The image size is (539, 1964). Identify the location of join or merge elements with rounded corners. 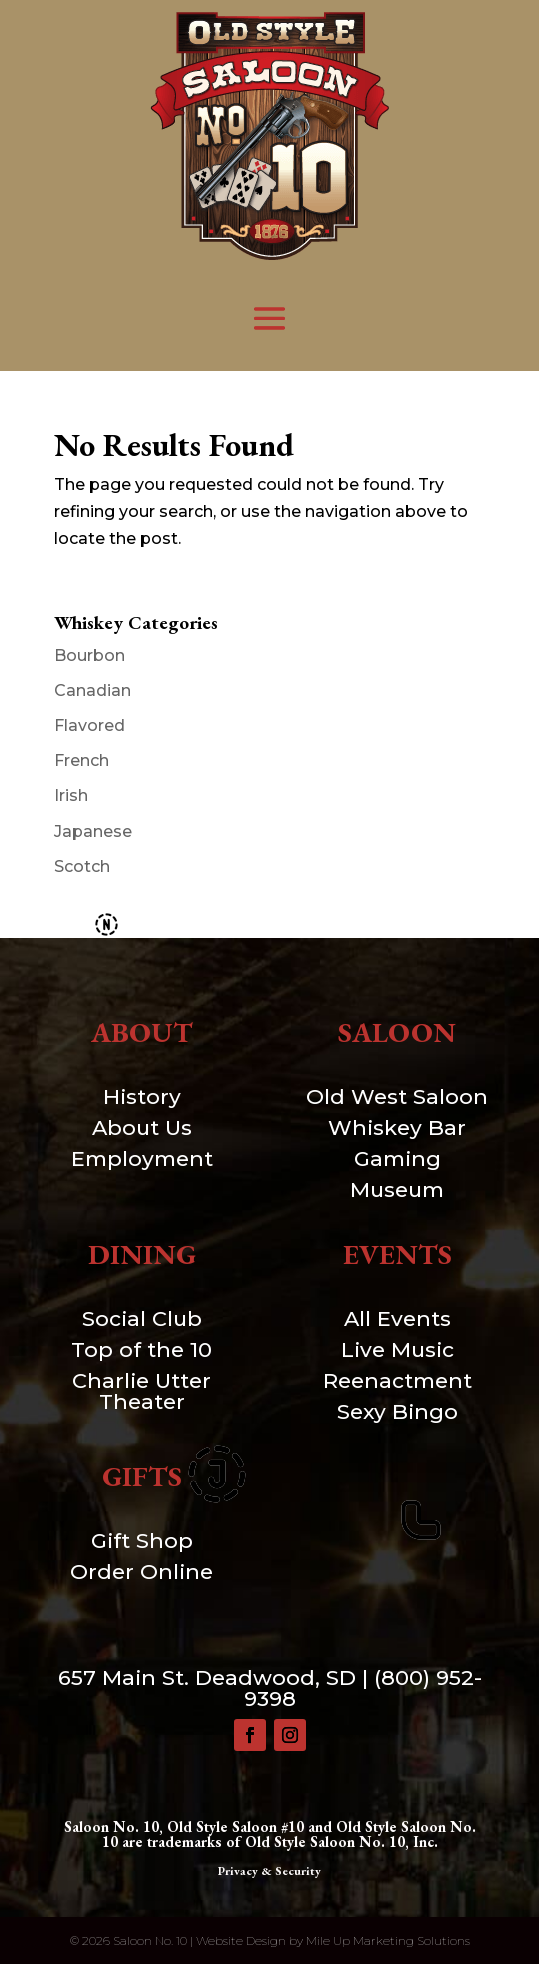
(421, 1520).